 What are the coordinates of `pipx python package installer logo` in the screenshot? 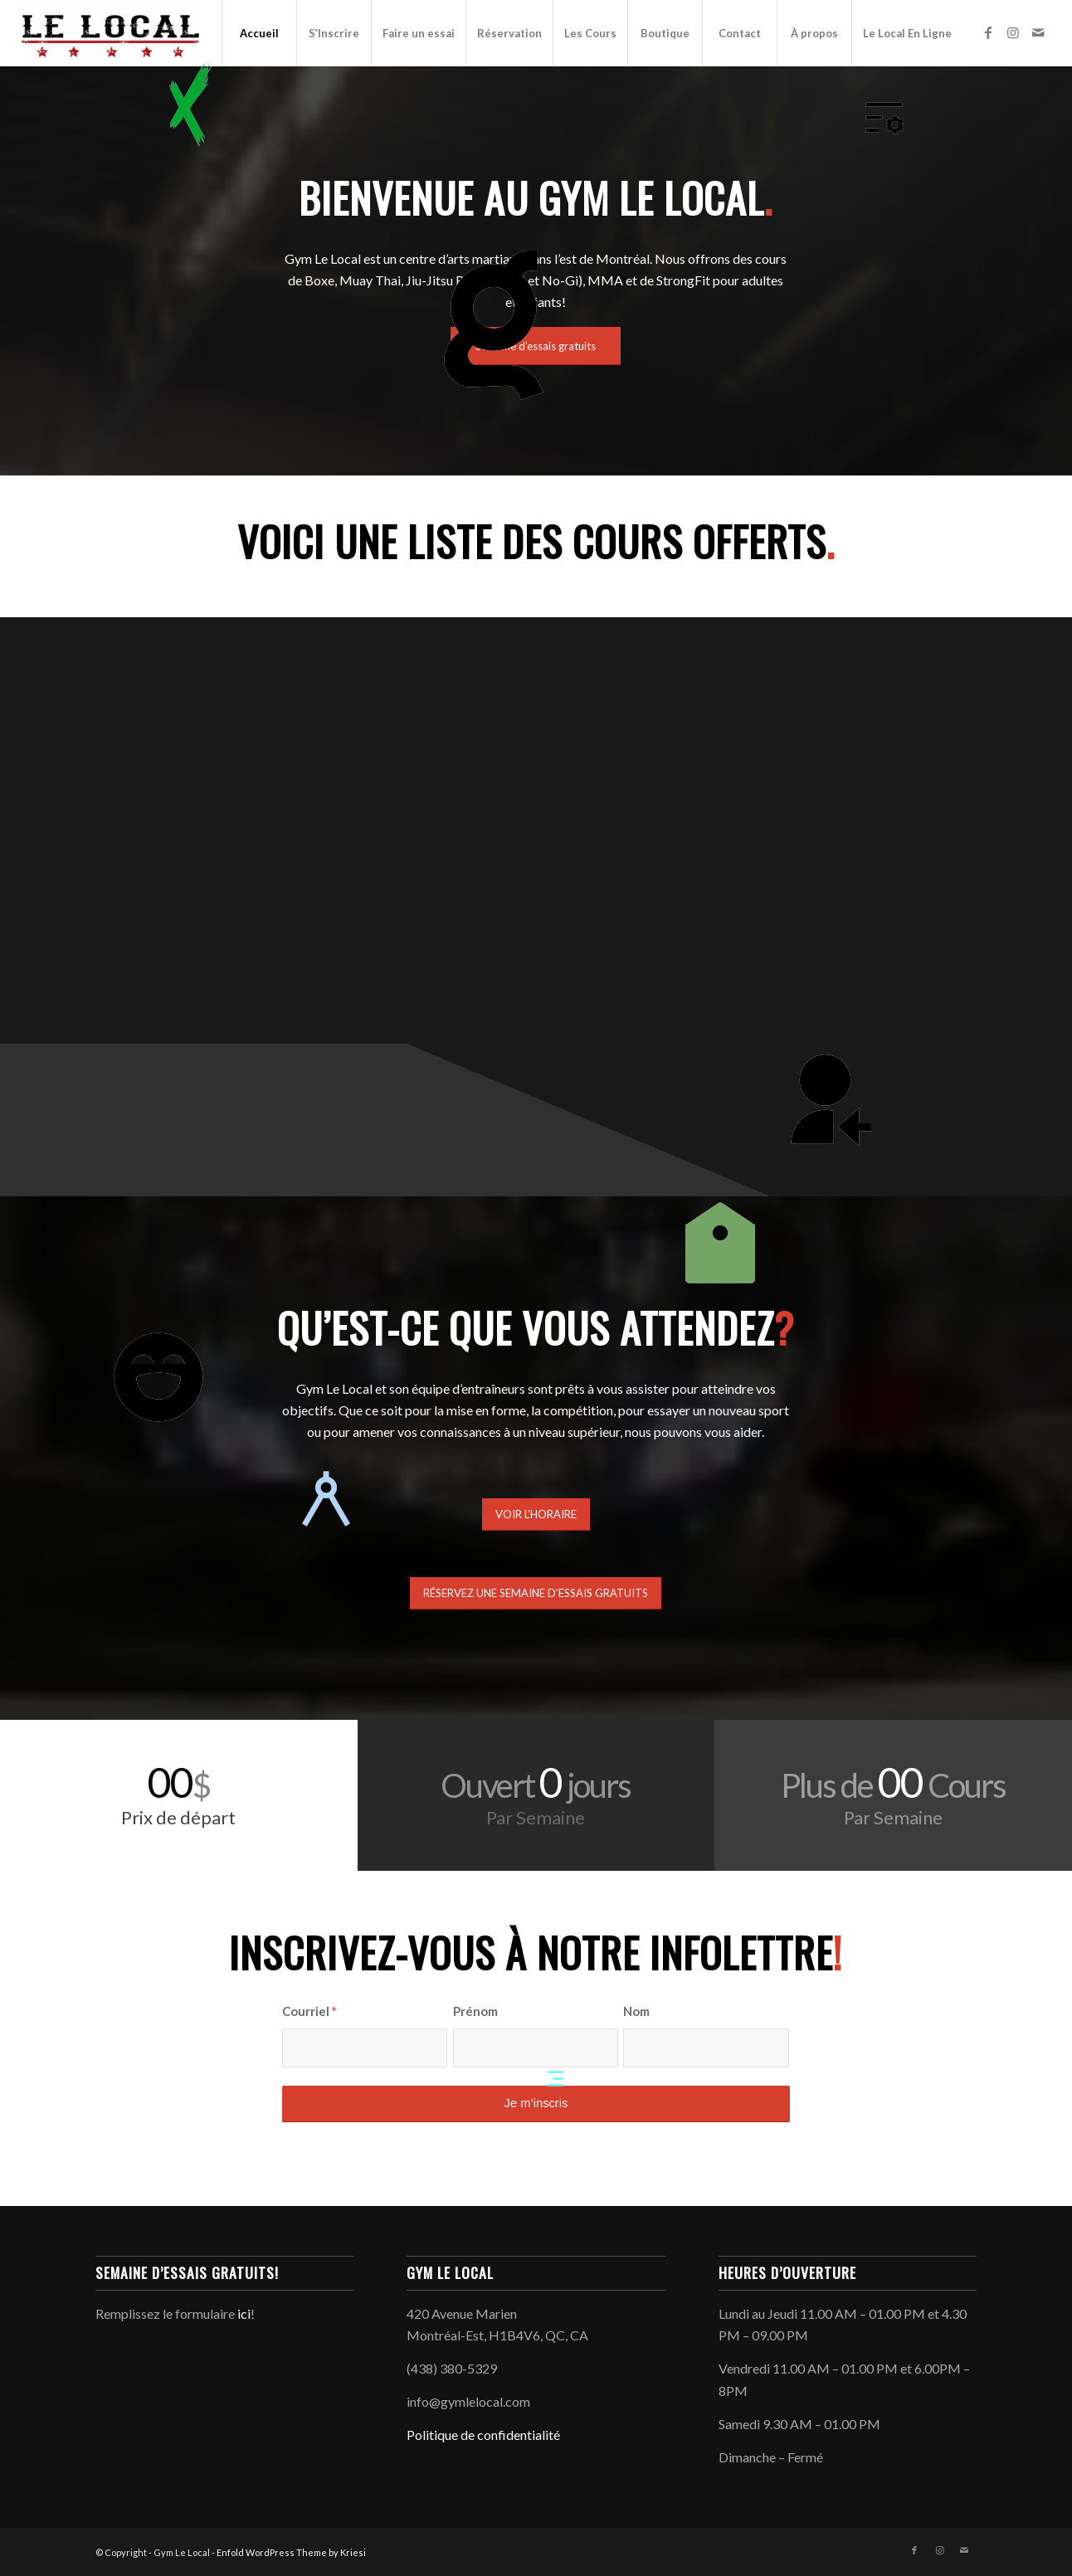 It's located at (190, 104).